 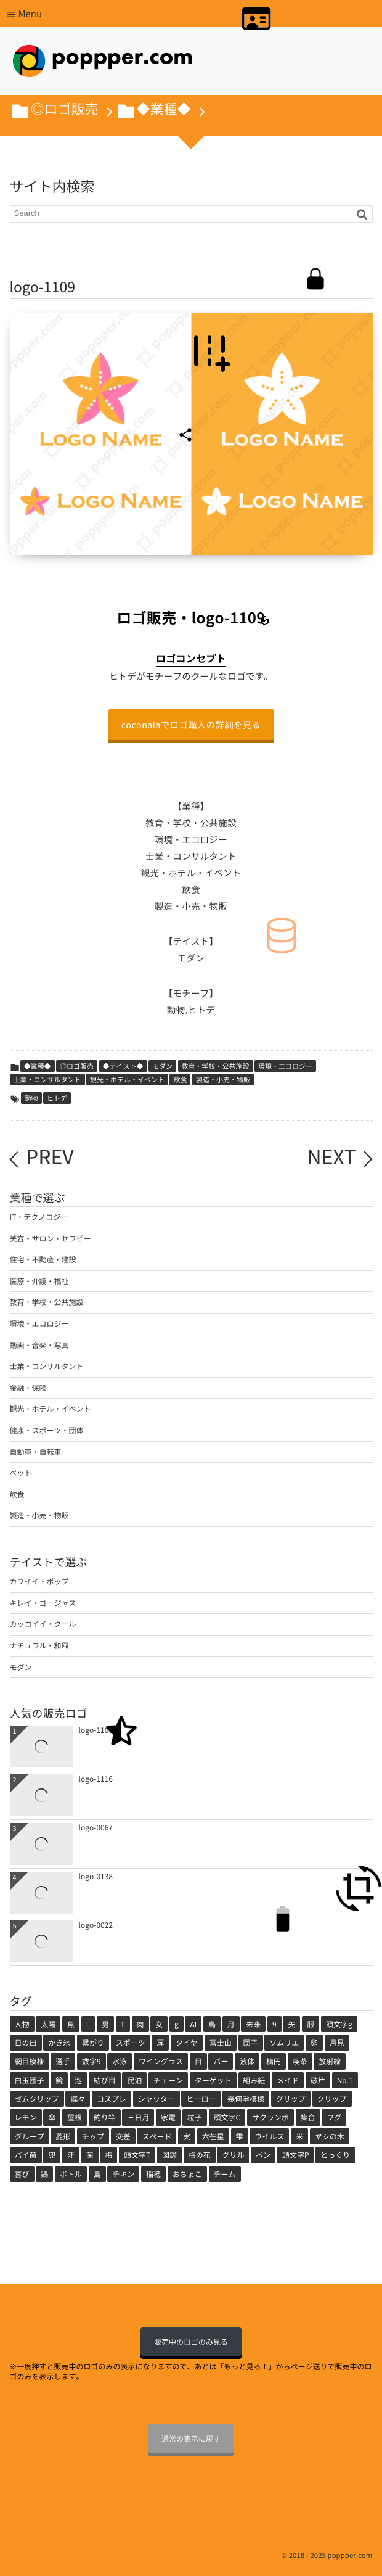 I want to click on indicates a partial or half-star rating, so click(x=121, y=1731).